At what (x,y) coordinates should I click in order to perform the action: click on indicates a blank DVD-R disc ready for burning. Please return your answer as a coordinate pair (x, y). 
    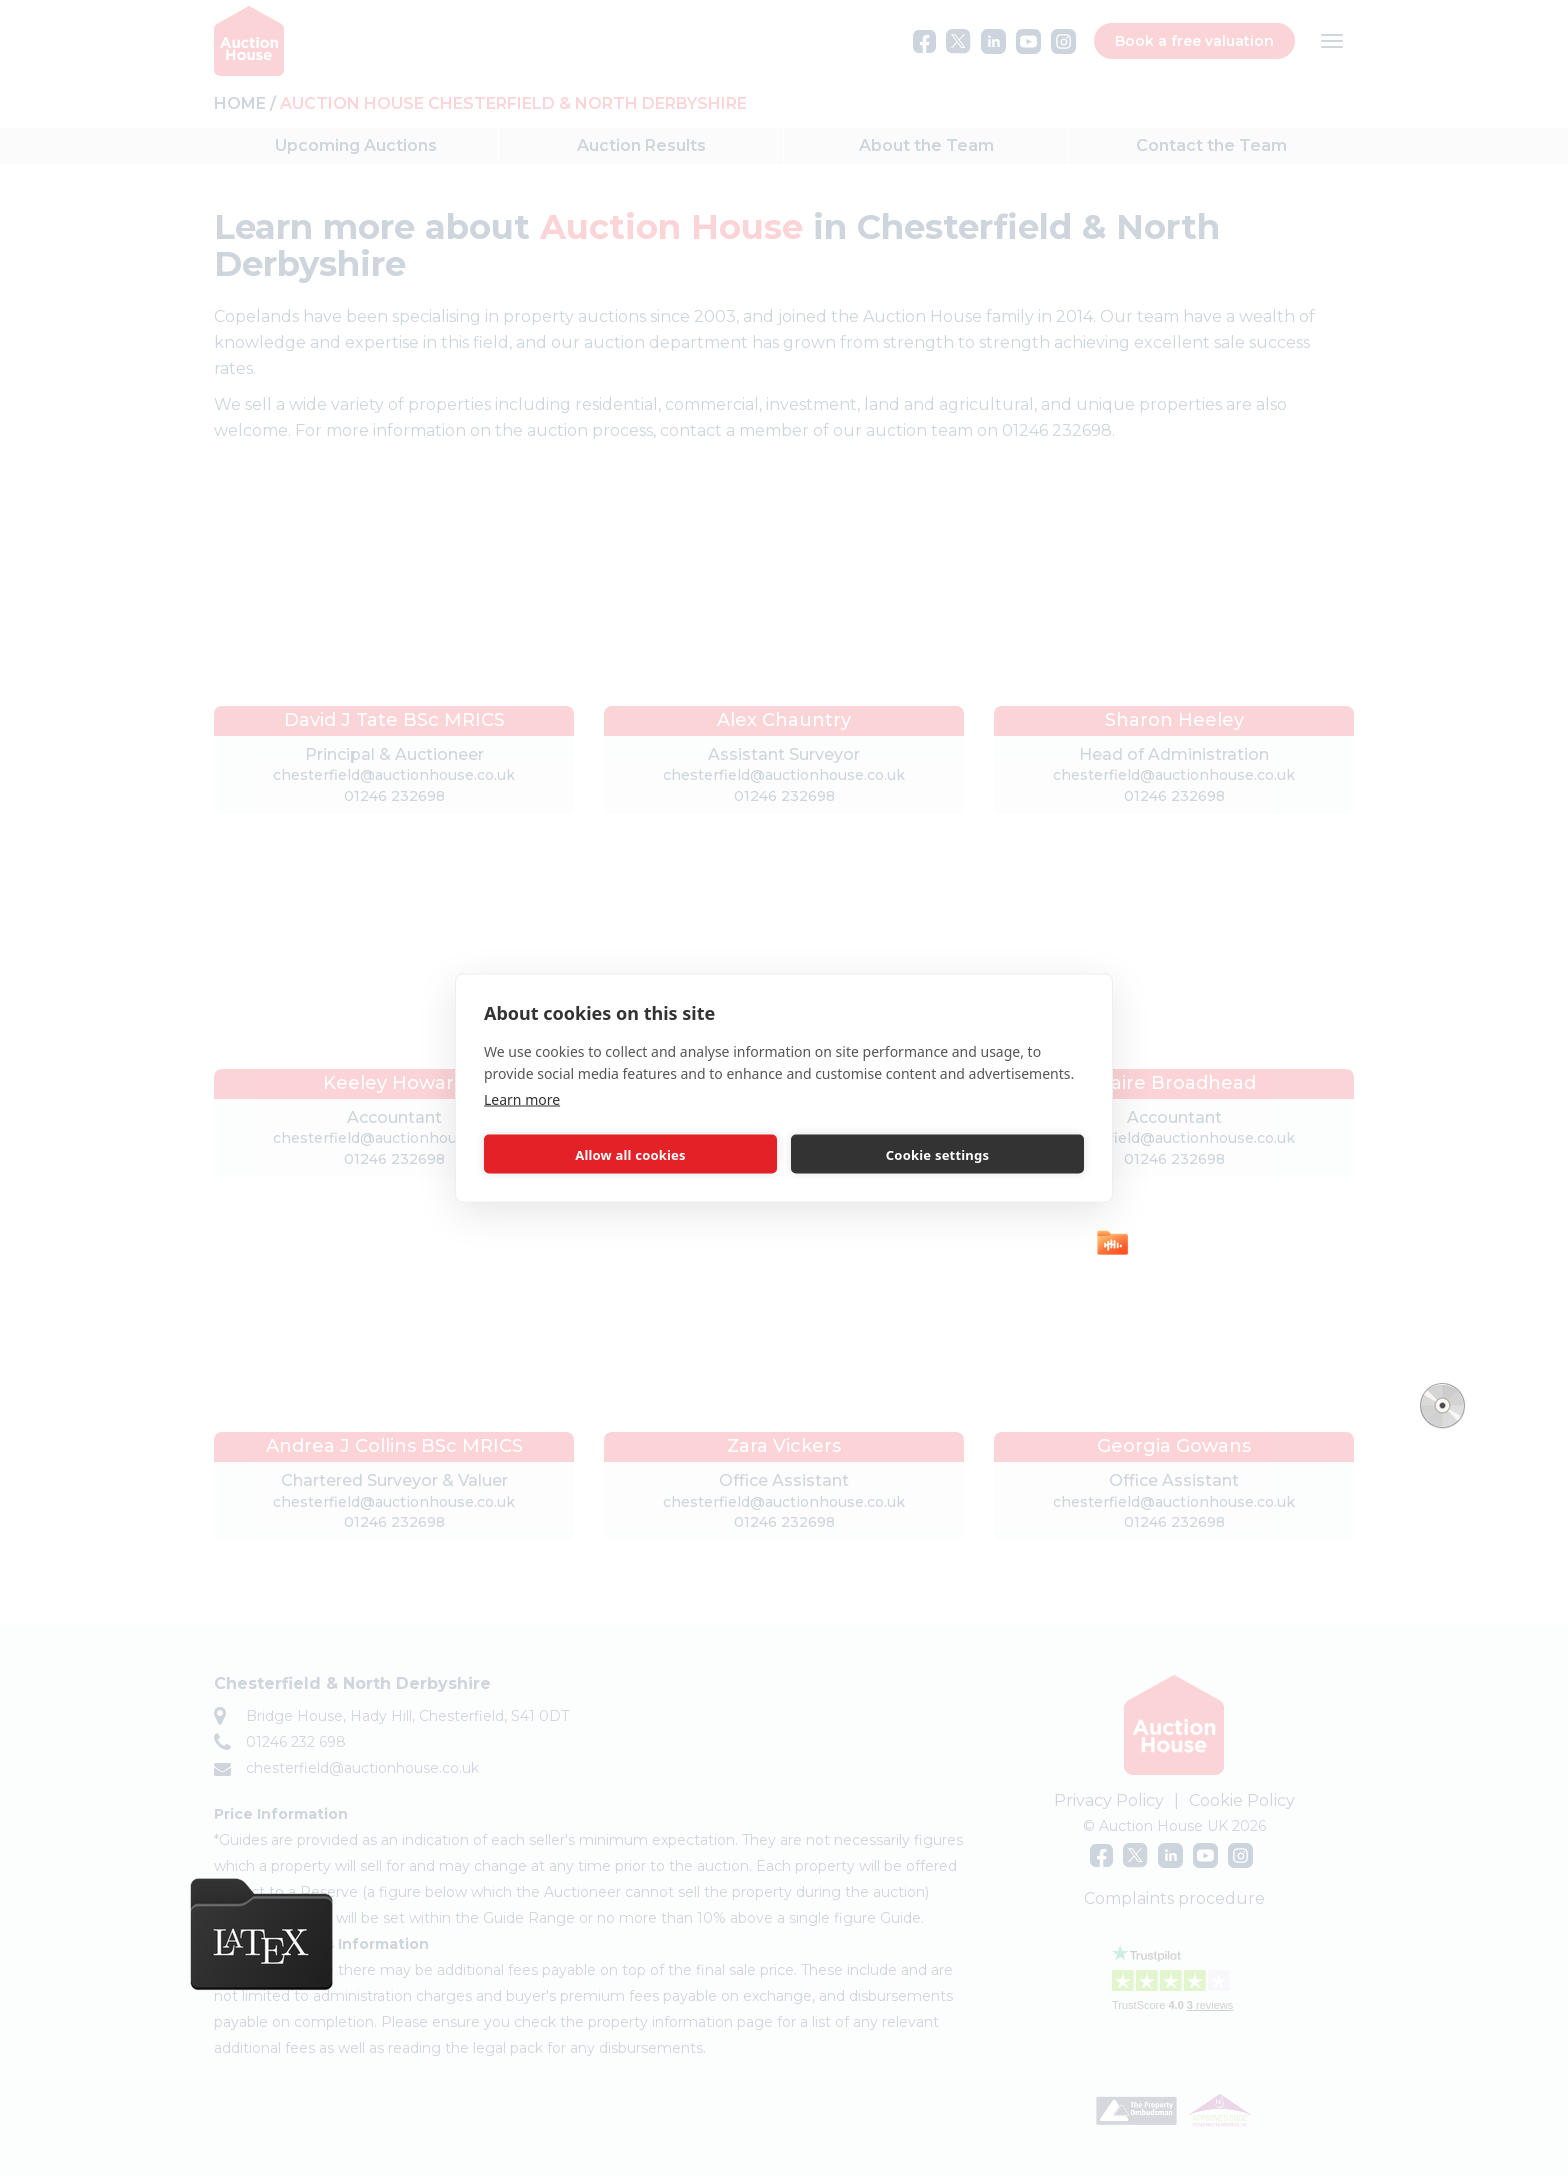
    Looking at the image, I should click on (1442, 1405).